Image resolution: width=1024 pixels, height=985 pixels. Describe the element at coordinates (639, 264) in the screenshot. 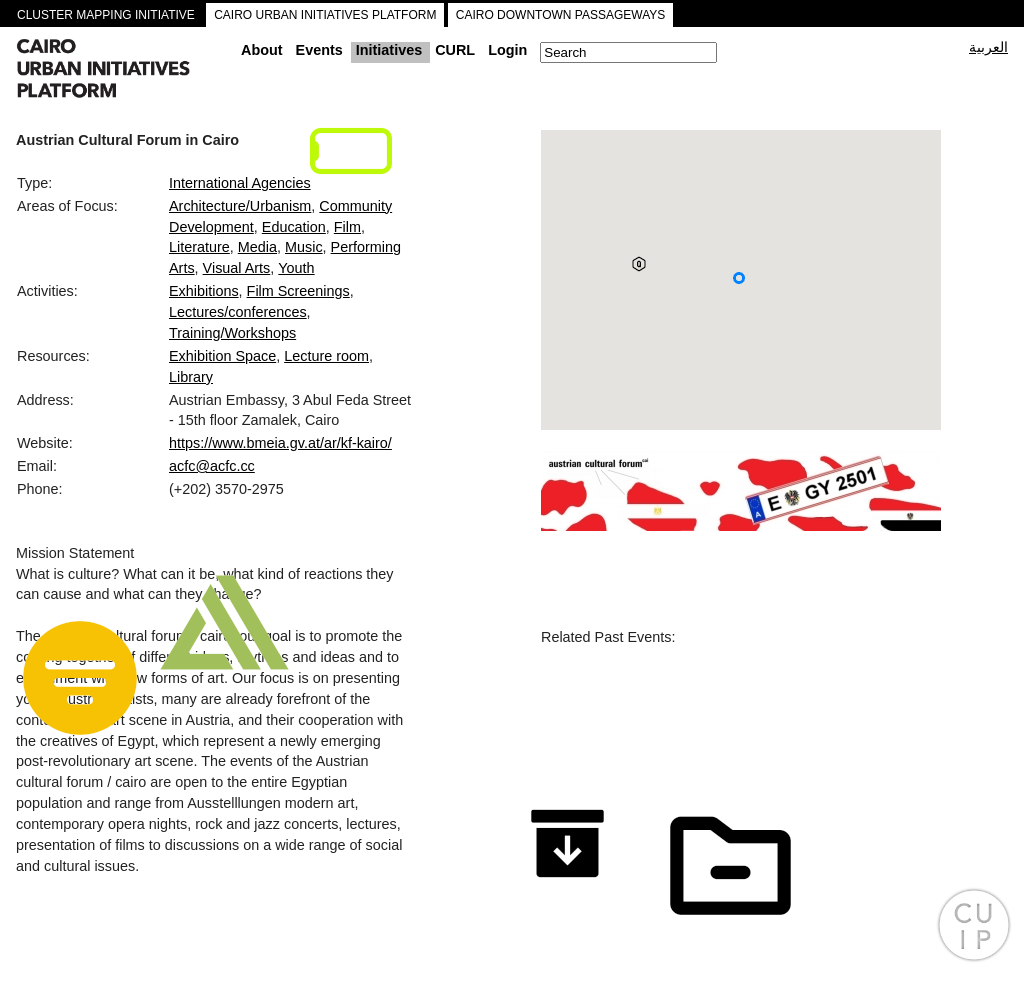

I see `indicates a Q-labeled category or section` at that location.